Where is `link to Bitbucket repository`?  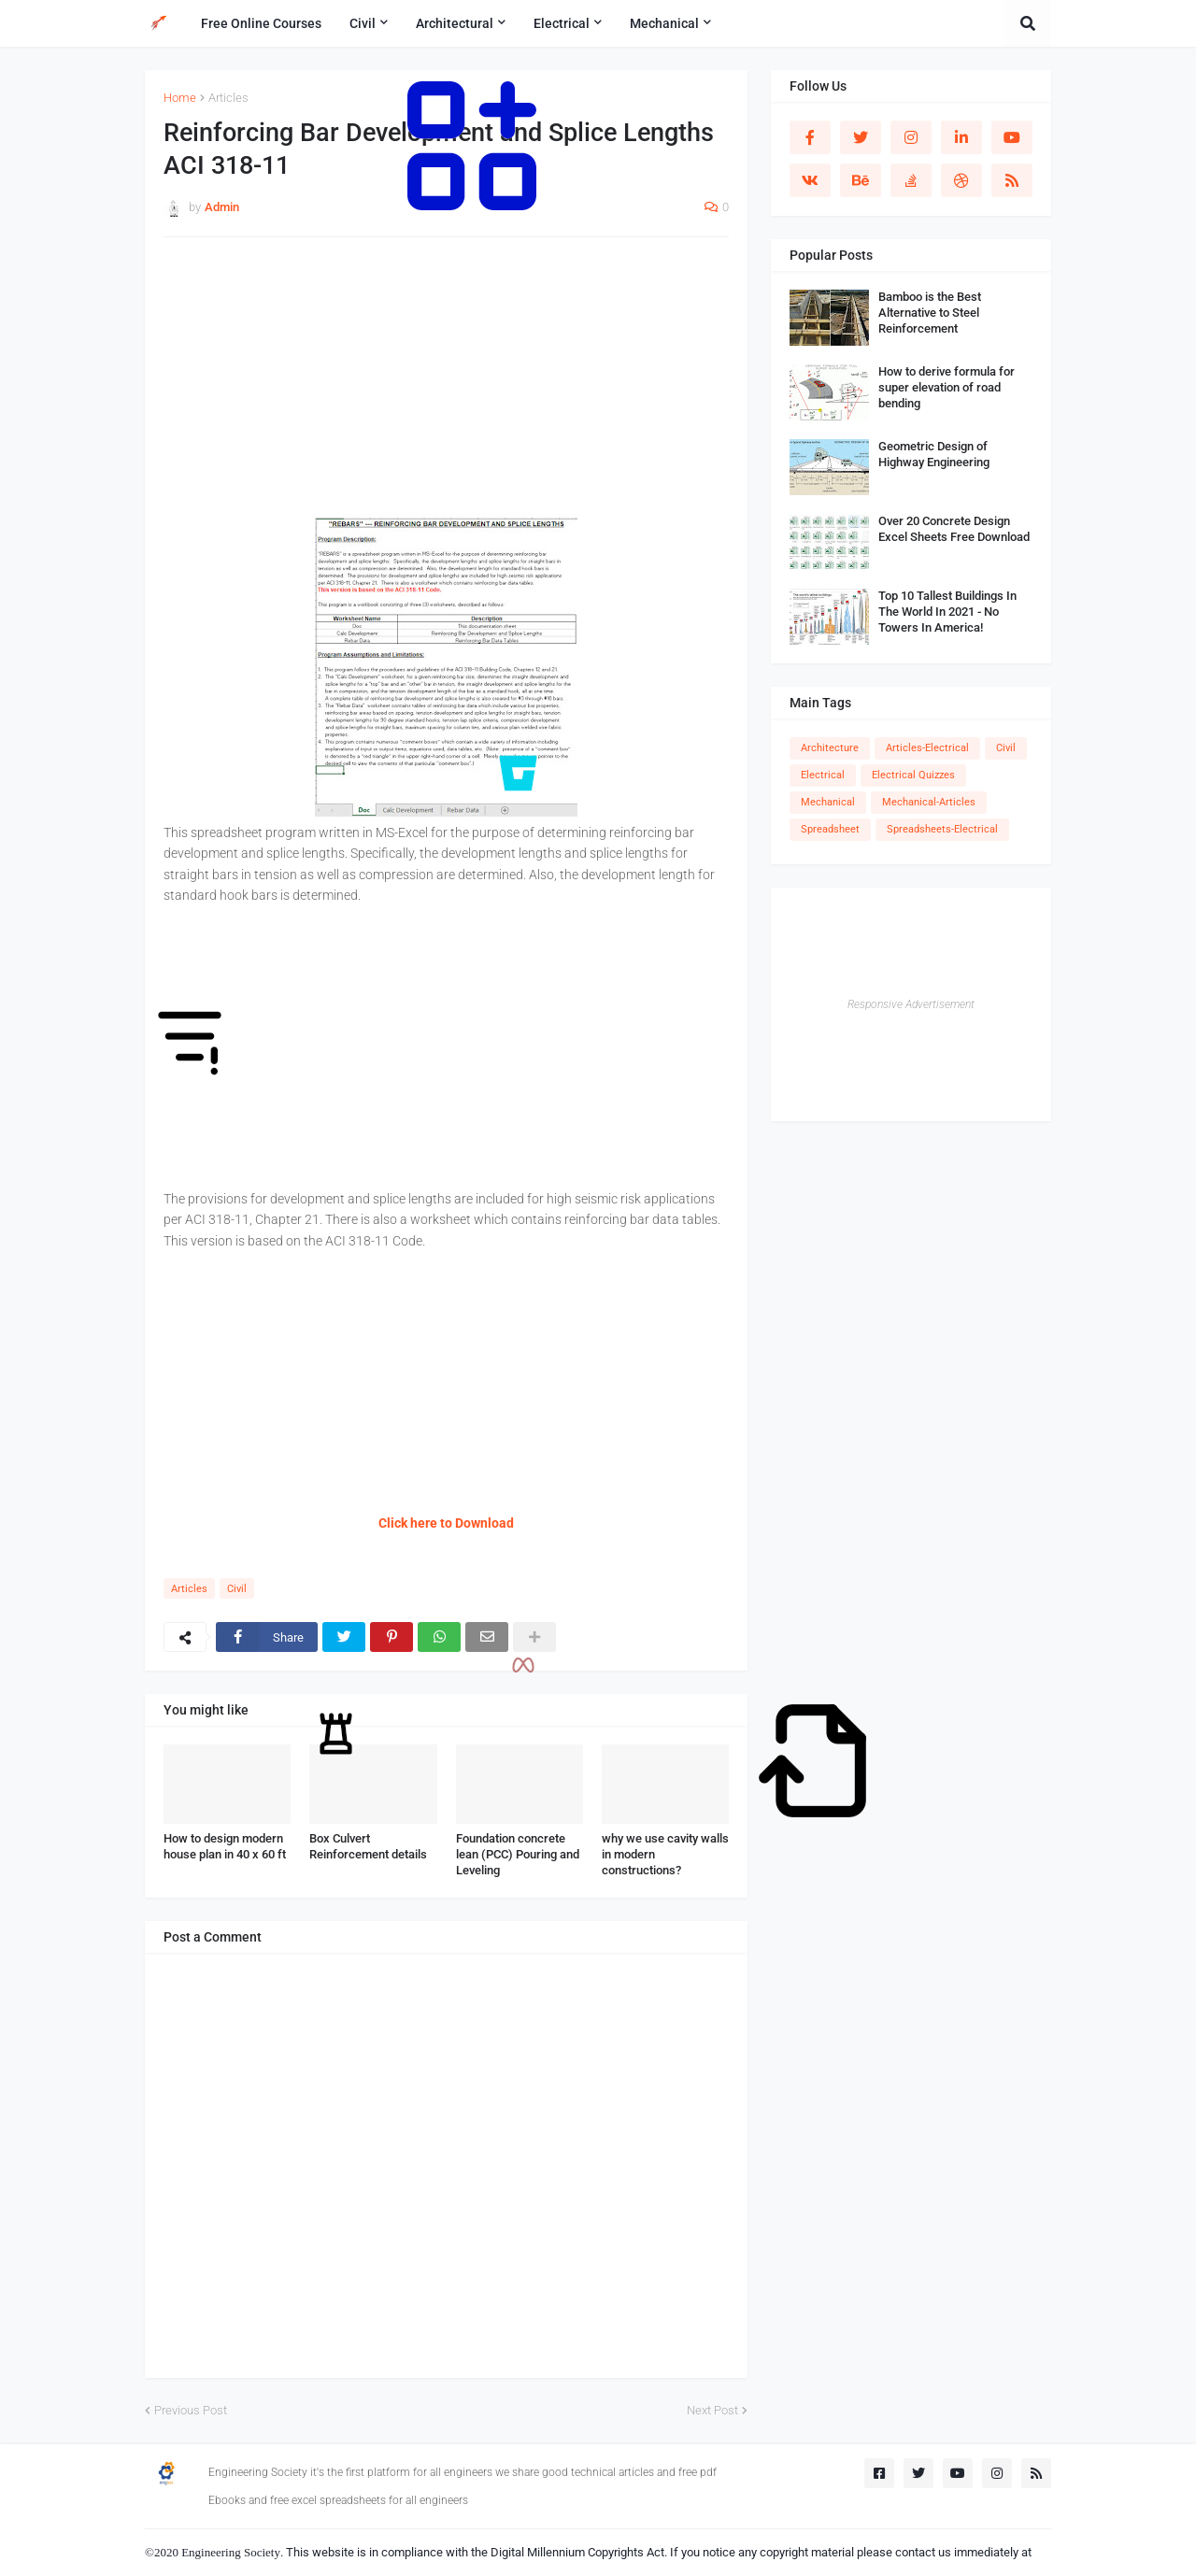 link to Bitbucket repository is located at coordinates (518, 773).